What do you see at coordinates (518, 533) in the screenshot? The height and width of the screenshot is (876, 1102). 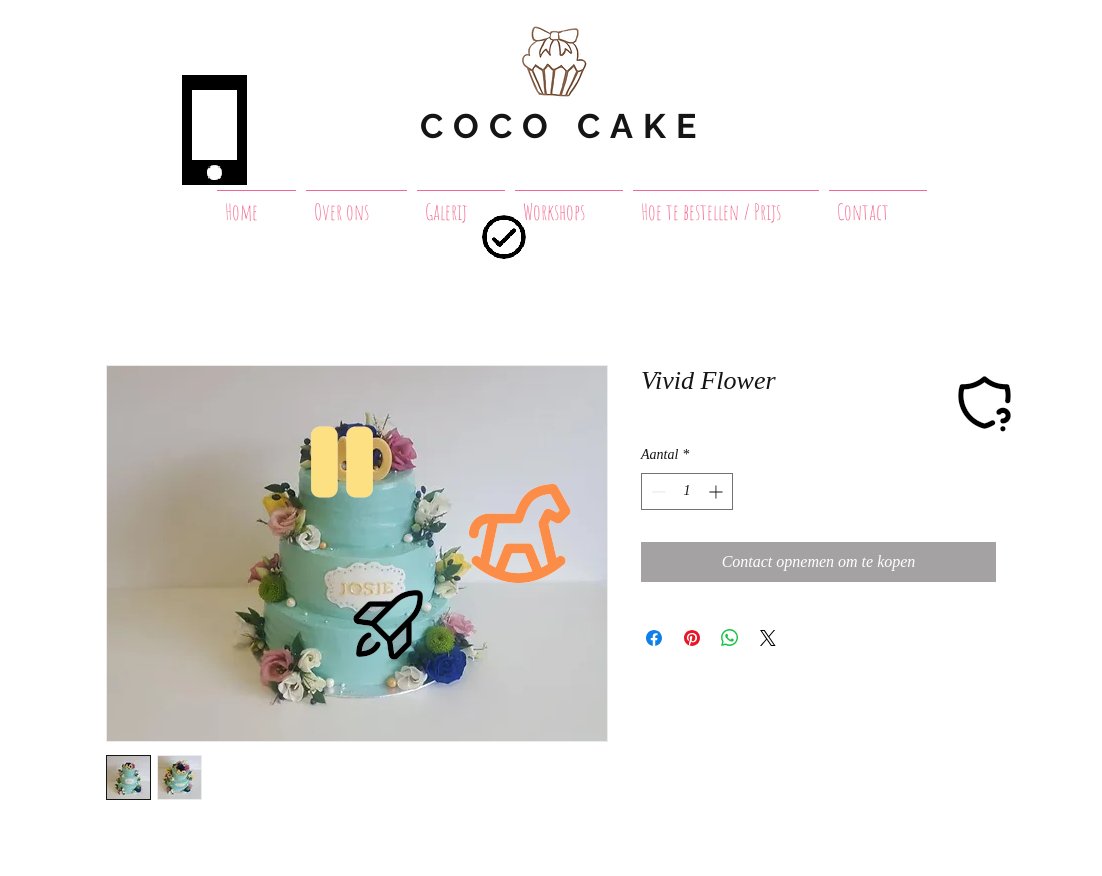 I see `access kids or children's section` at bounding box center [518, 533].